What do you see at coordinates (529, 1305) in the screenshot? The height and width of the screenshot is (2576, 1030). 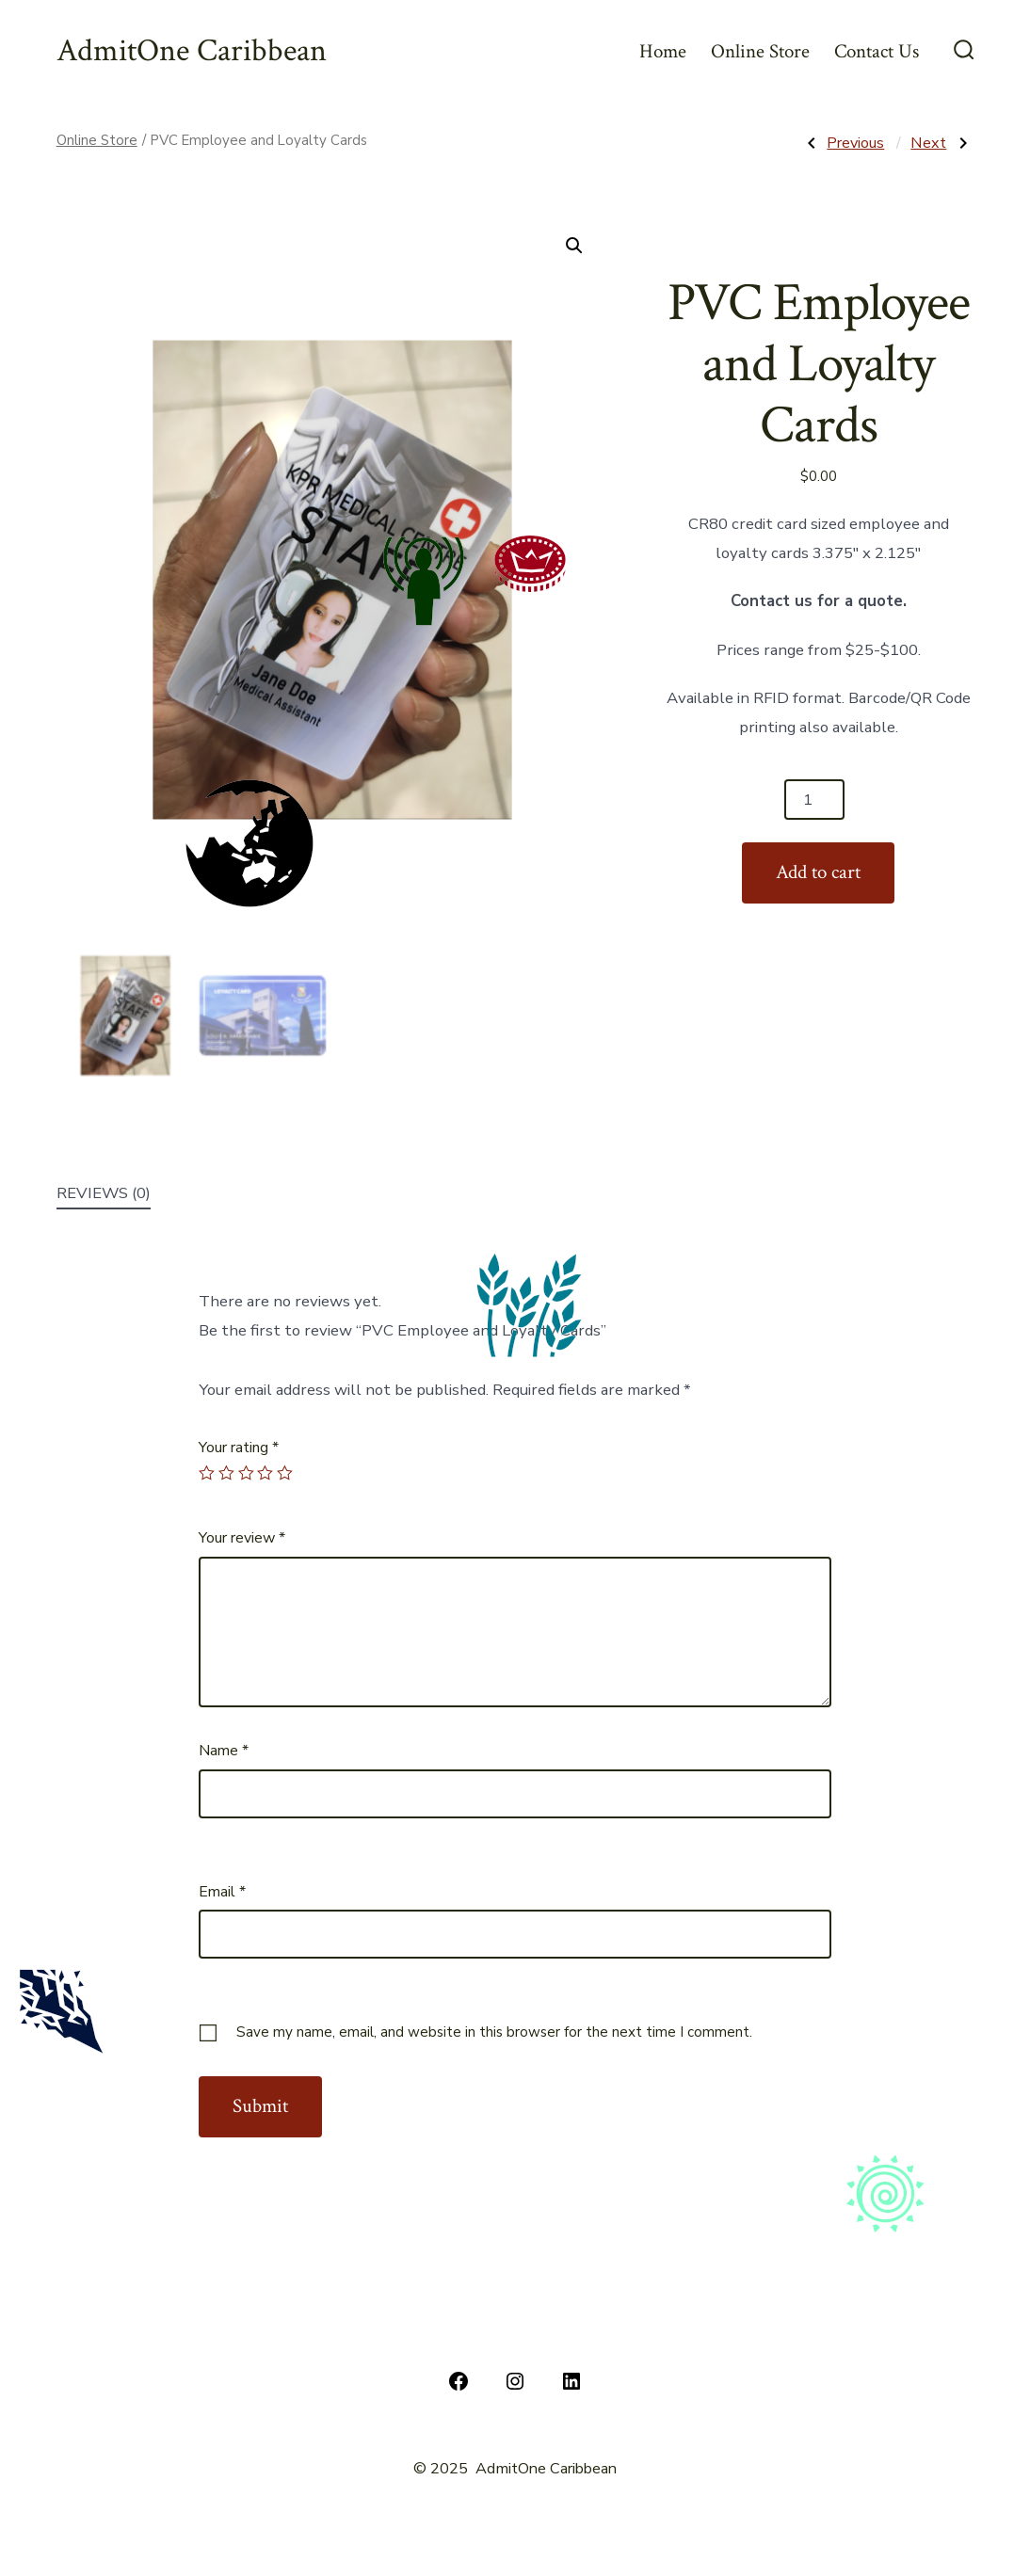 I see `indicates grain or wheat resource in a farming game` at bounding box center [529, 1305].